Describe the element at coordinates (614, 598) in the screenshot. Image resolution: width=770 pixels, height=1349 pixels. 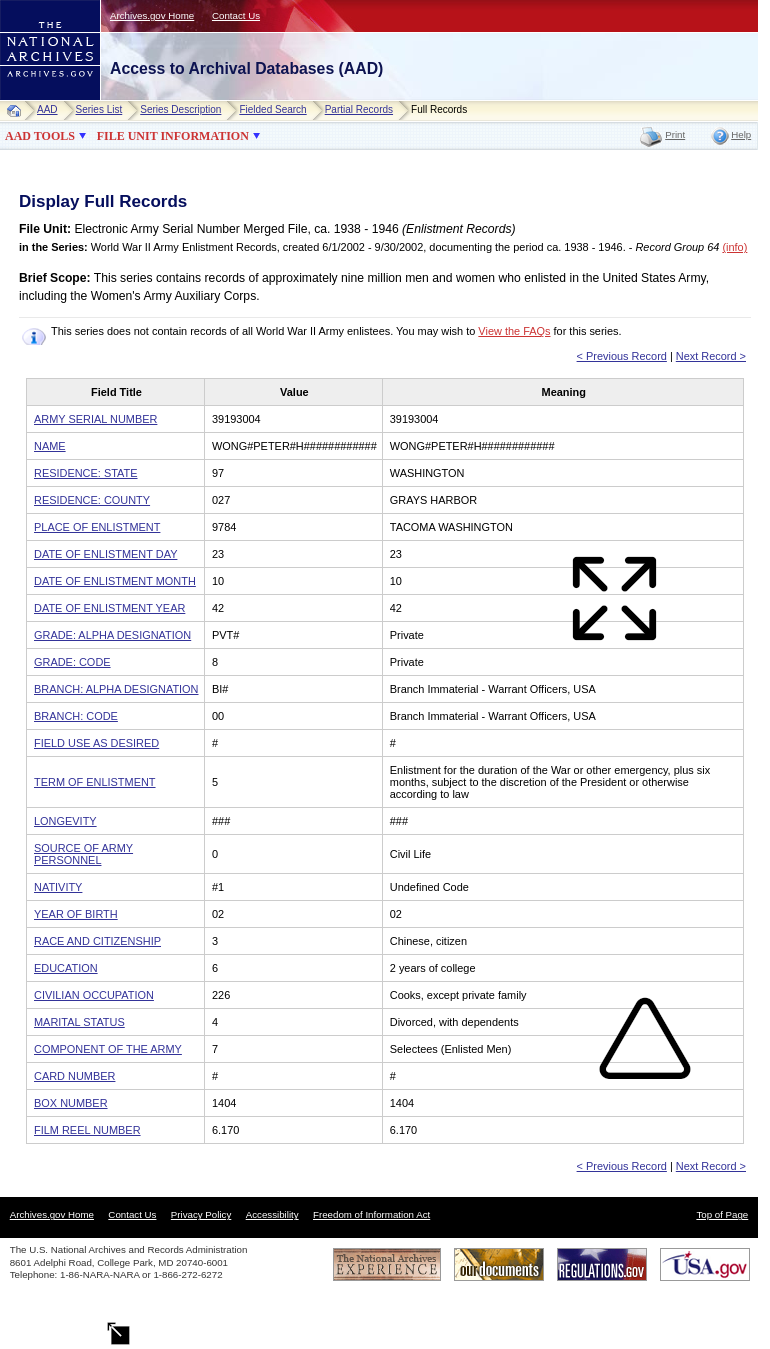
I see `expand to fullscreen mode` at that location.